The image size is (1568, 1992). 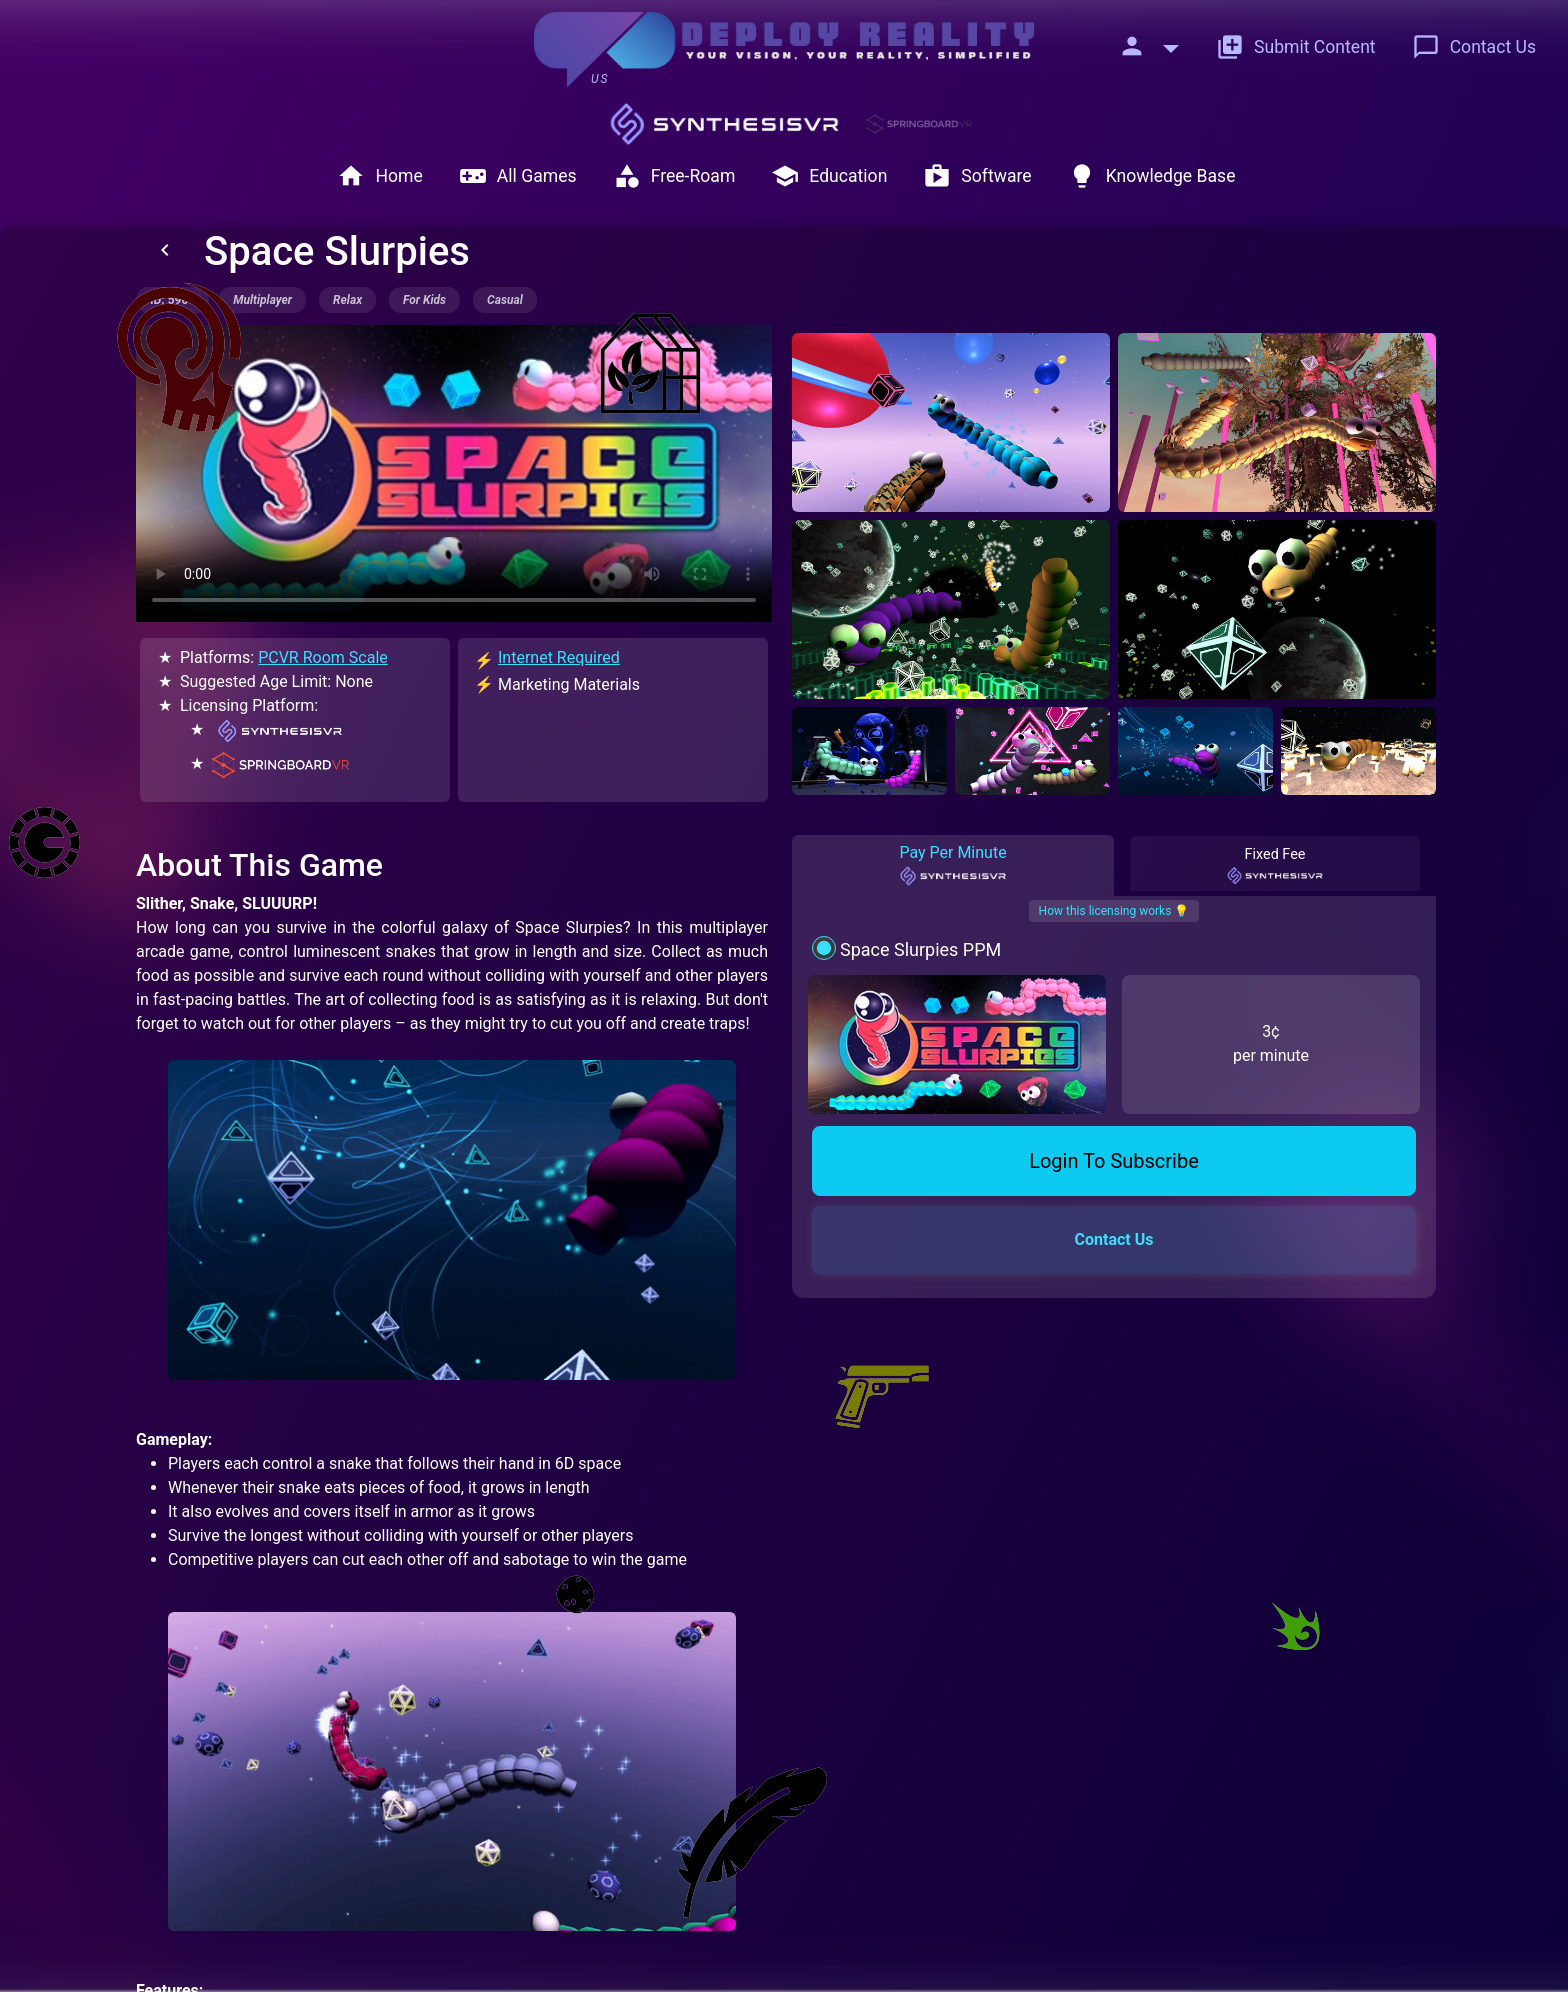 I want to click on access greenhouse or garden management, so click(x=650, y=363).